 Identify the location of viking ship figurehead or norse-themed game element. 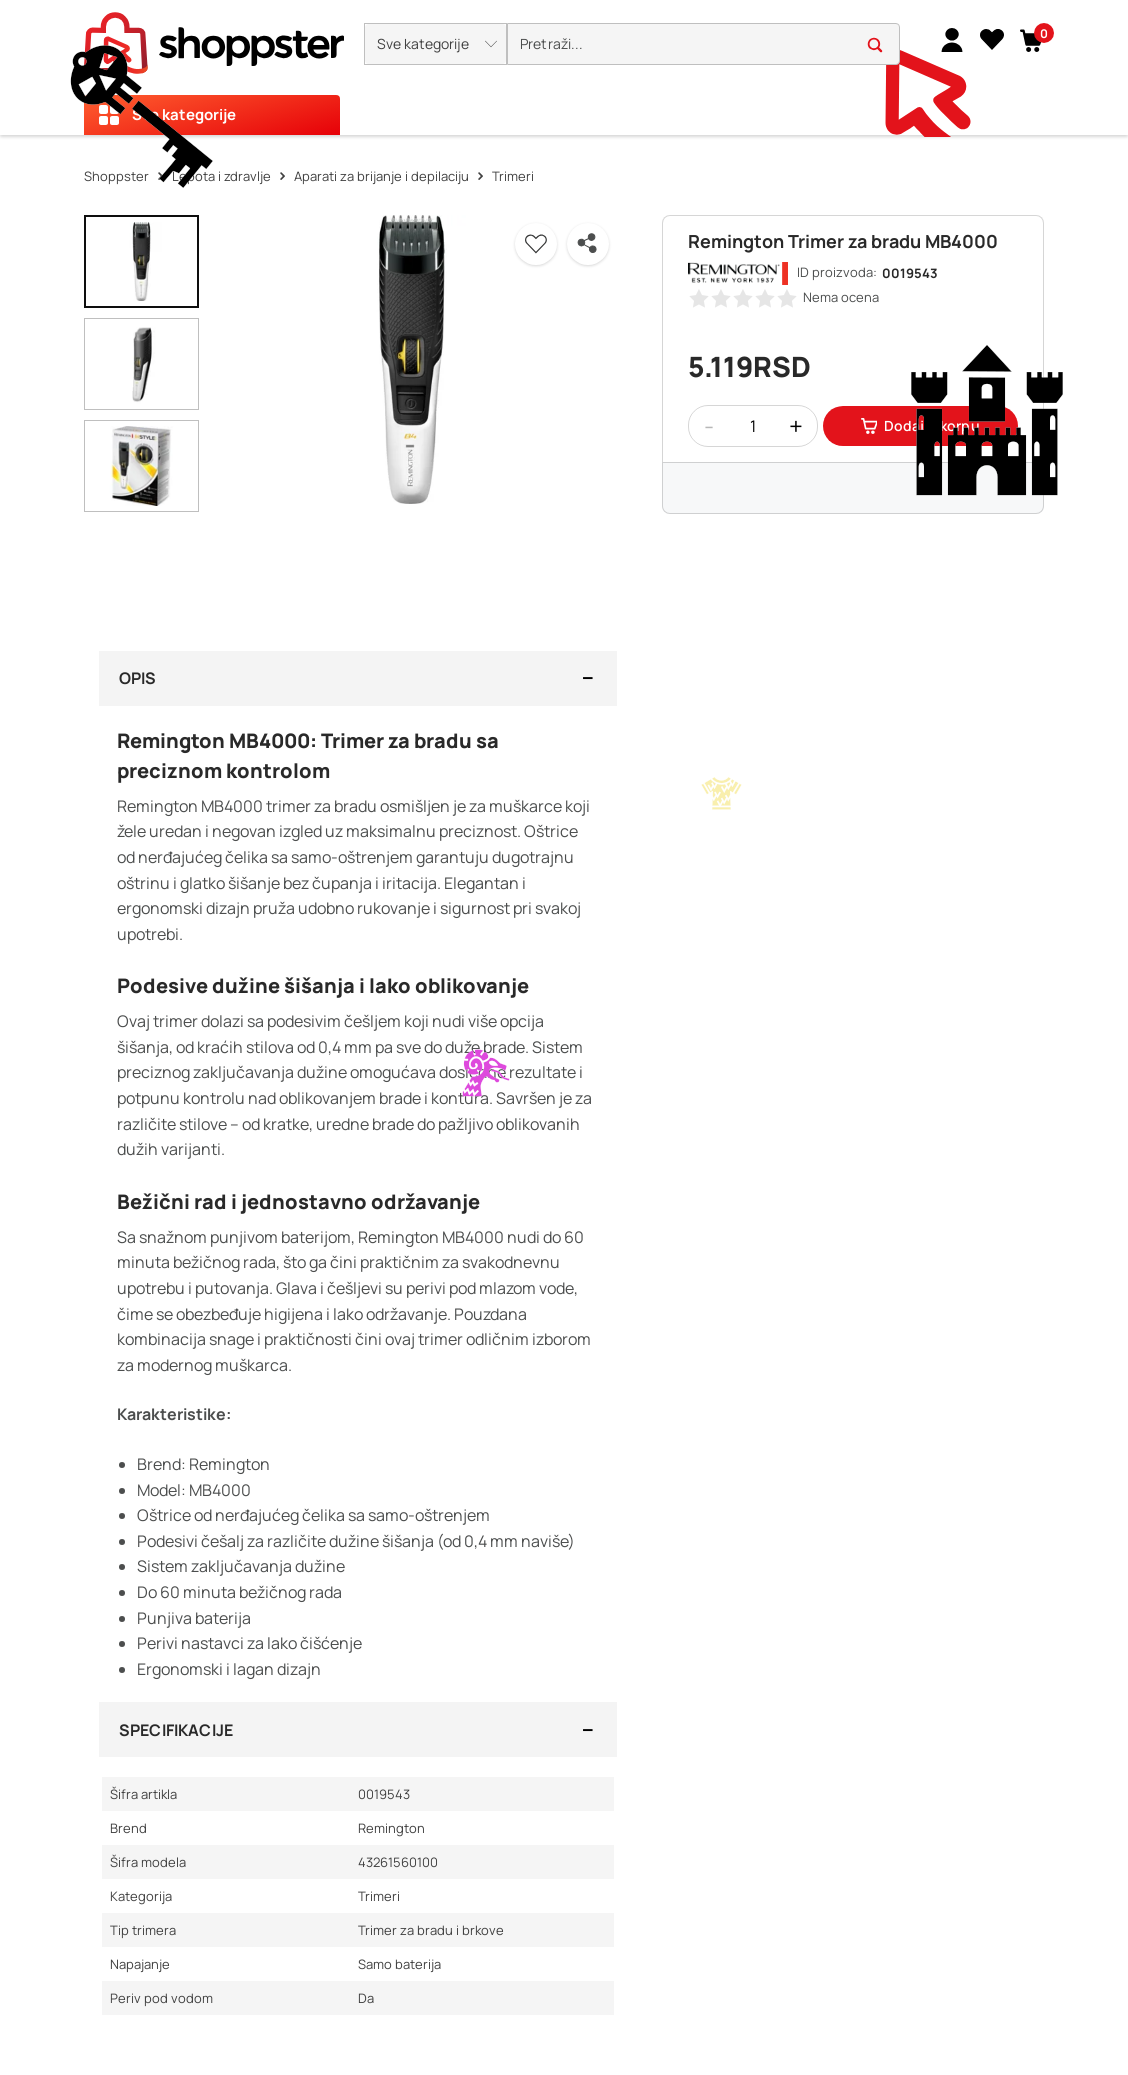
(486, 1072).